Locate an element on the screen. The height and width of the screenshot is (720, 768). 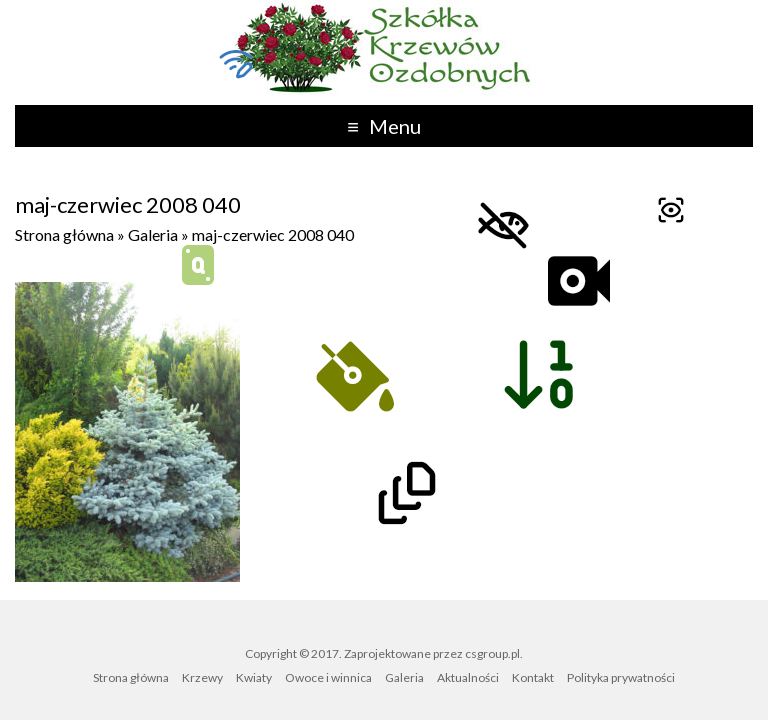
fill area with selected color is located at coordinates (354, 379).